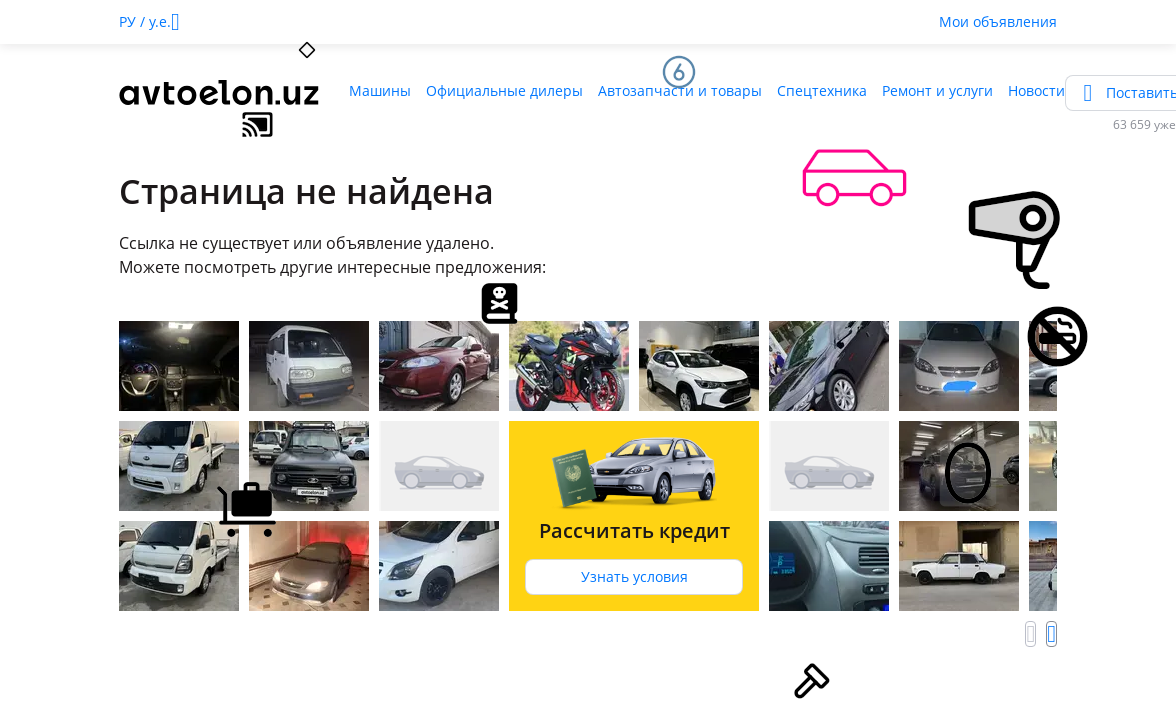  What do you see at coordinates (854, 174) in the screenshot?
I see `access vehicle or car-related settings` at bounding box center [854, 174].